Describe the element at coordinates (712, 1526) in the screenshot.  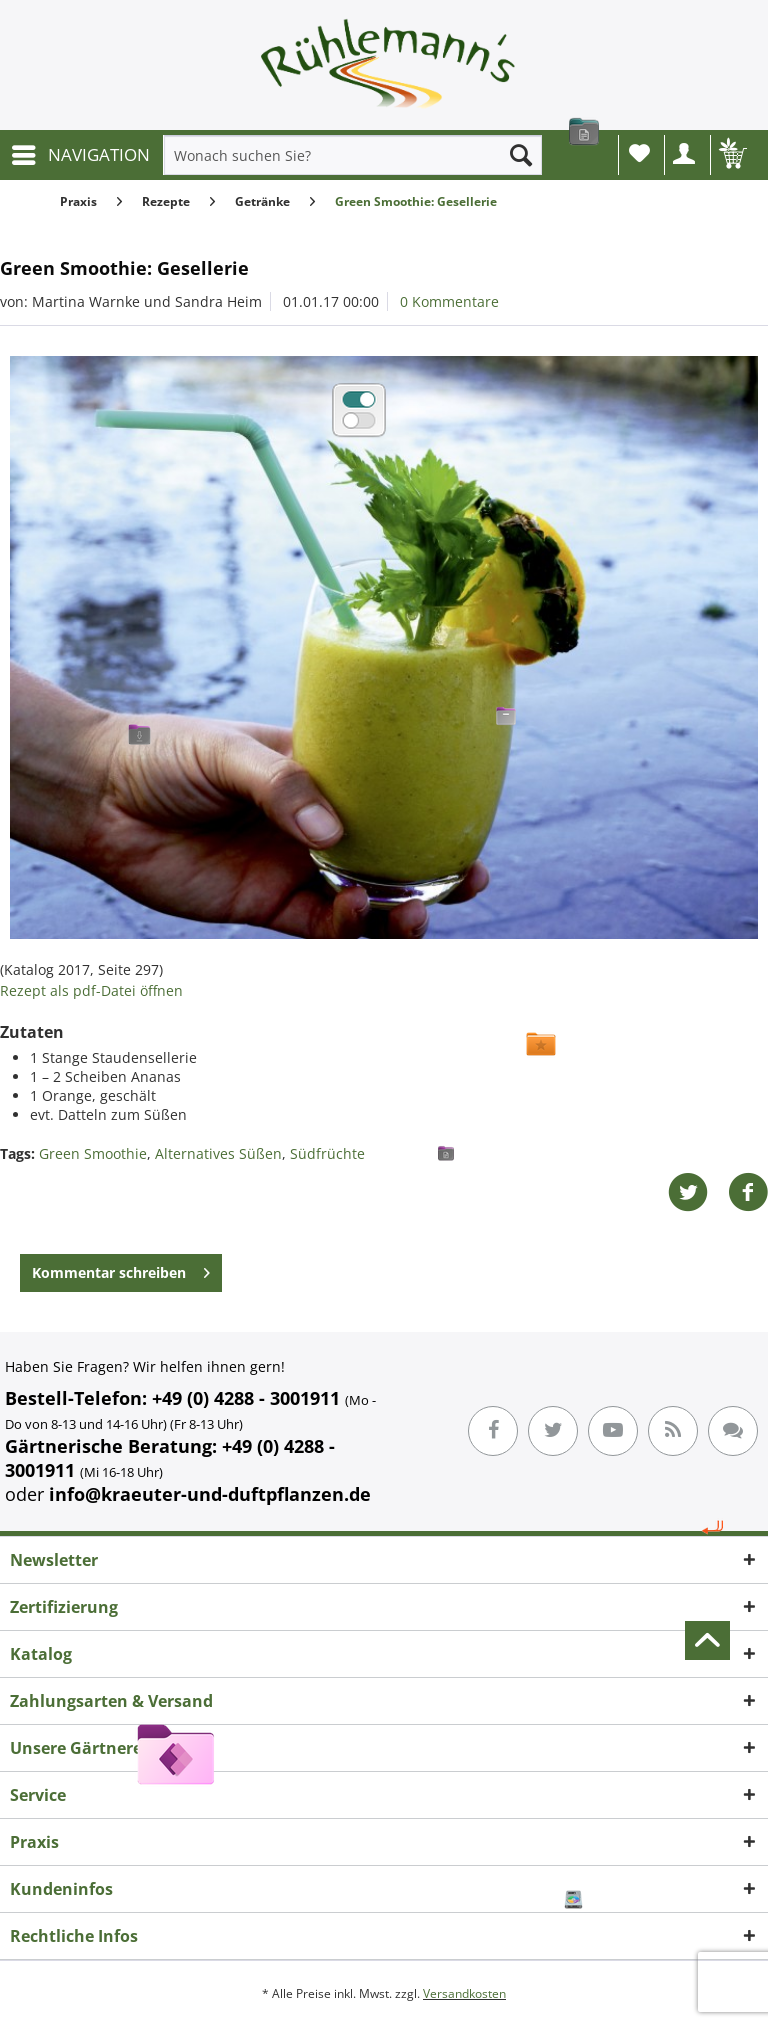
I see `reply to all recipients in an email thread` at that location.